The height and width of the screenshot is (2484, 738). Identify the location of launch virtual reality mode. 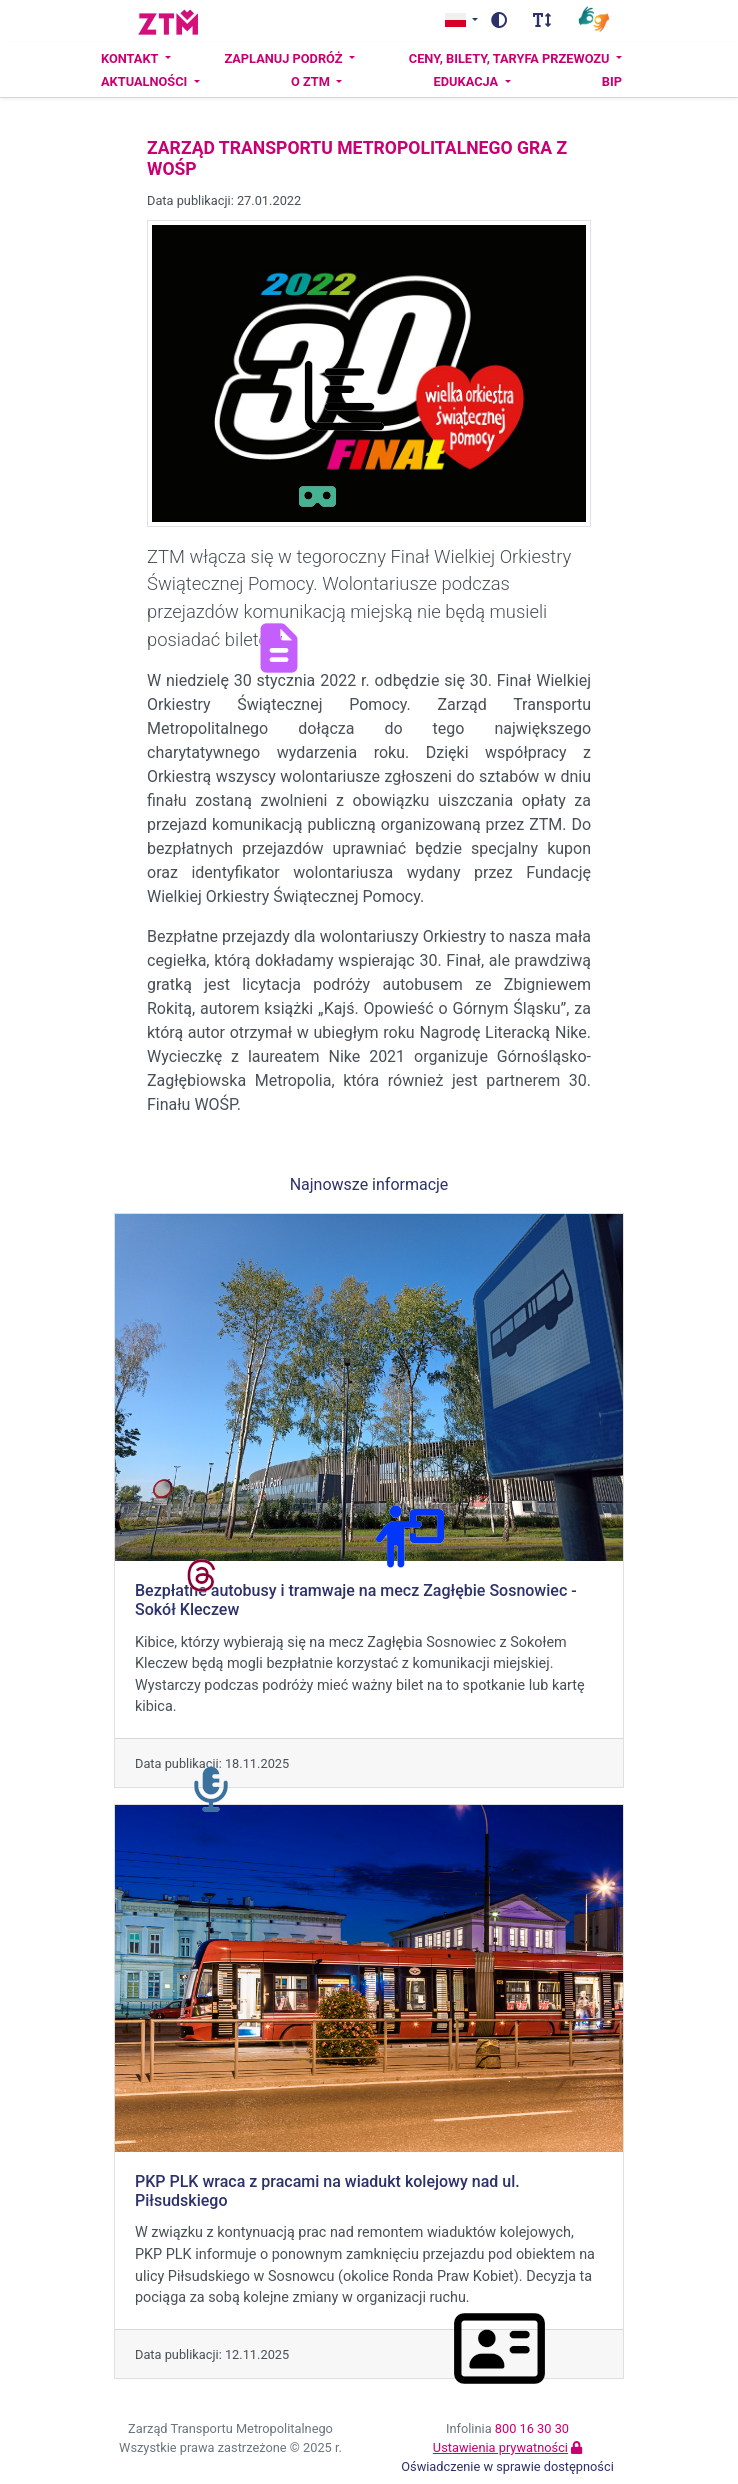
(317, 496).